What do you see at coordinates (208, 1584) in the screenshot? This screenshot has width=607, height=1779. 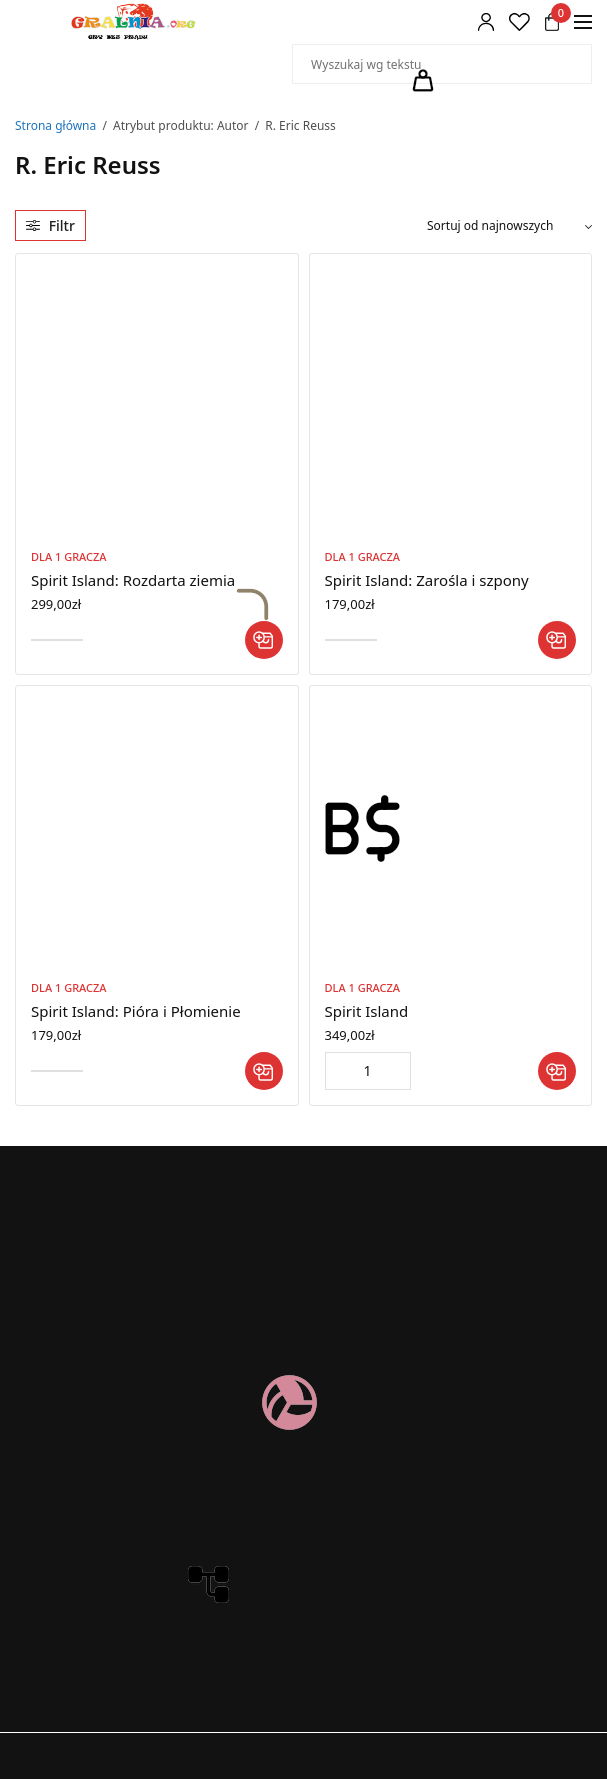 I see `view project hierarchy or structure` at bounding box center [208, 1584].